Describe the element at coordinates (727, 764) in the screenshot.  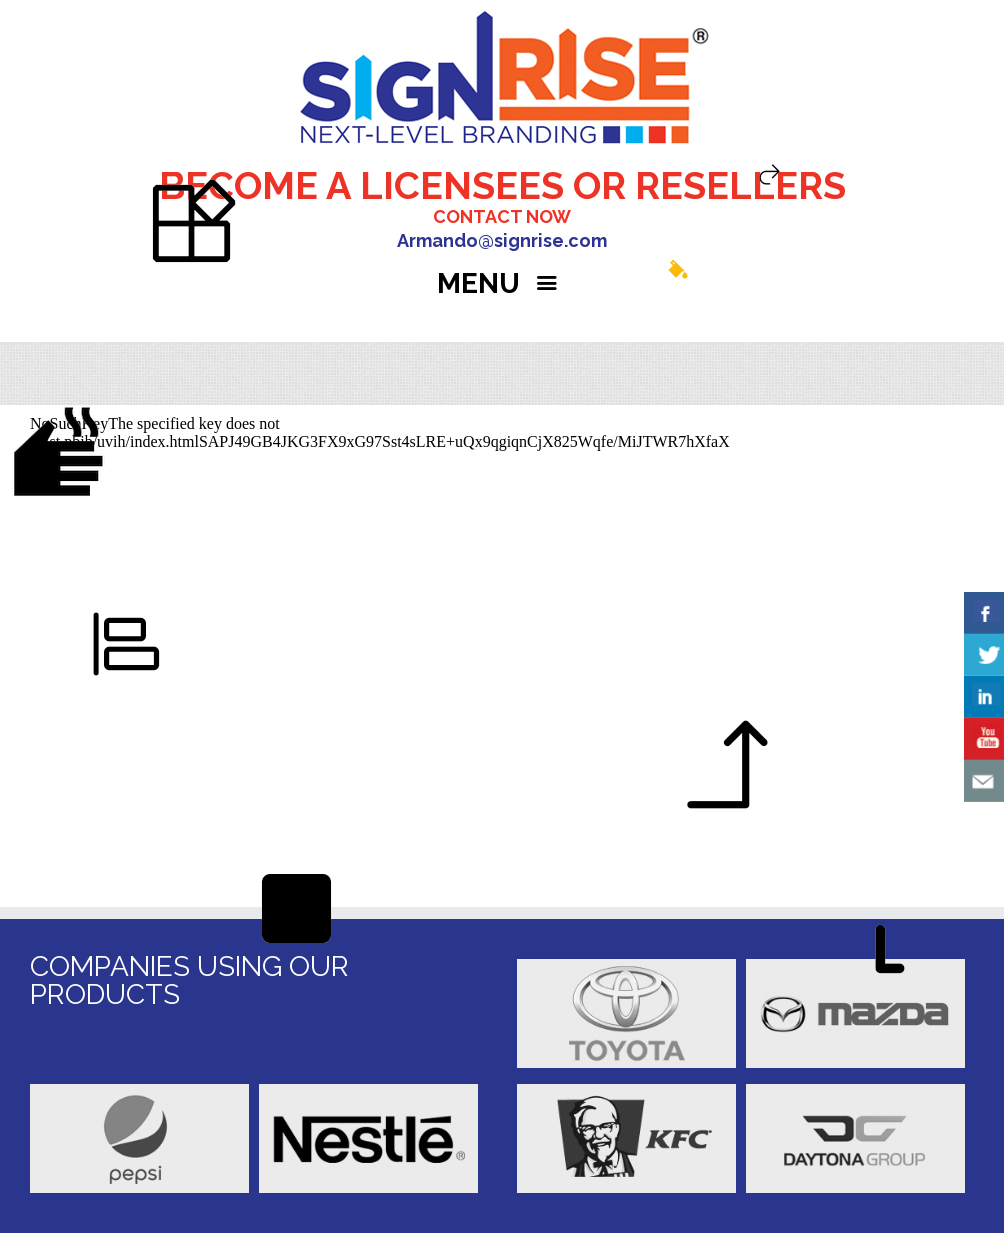
I see `turn right then continue upward` at that location.